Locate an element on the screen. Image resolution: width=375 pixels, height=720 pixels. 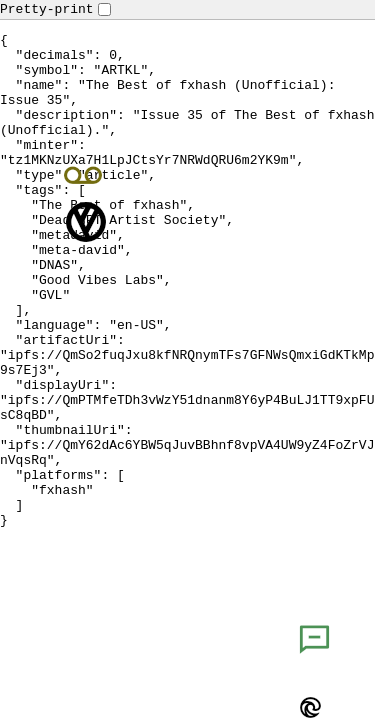
access voicemail messages is located at coordinates (83, 176).